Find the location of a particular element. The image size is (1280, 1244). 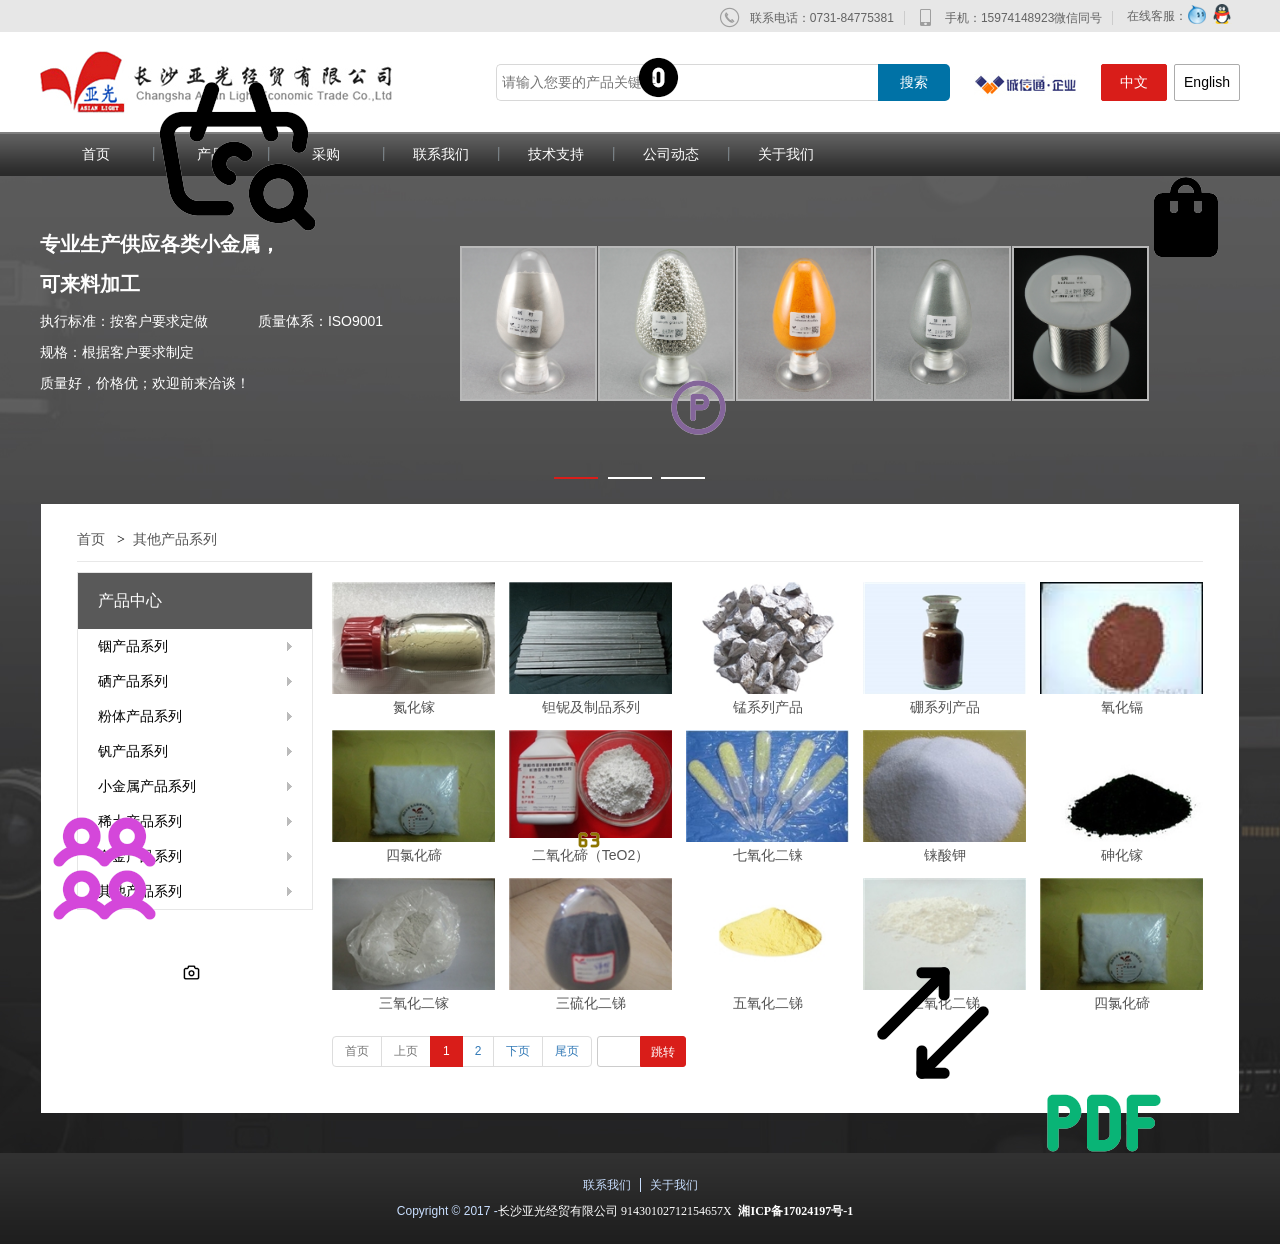

view or open a PDF document is located at coordinates (1104, 1123).